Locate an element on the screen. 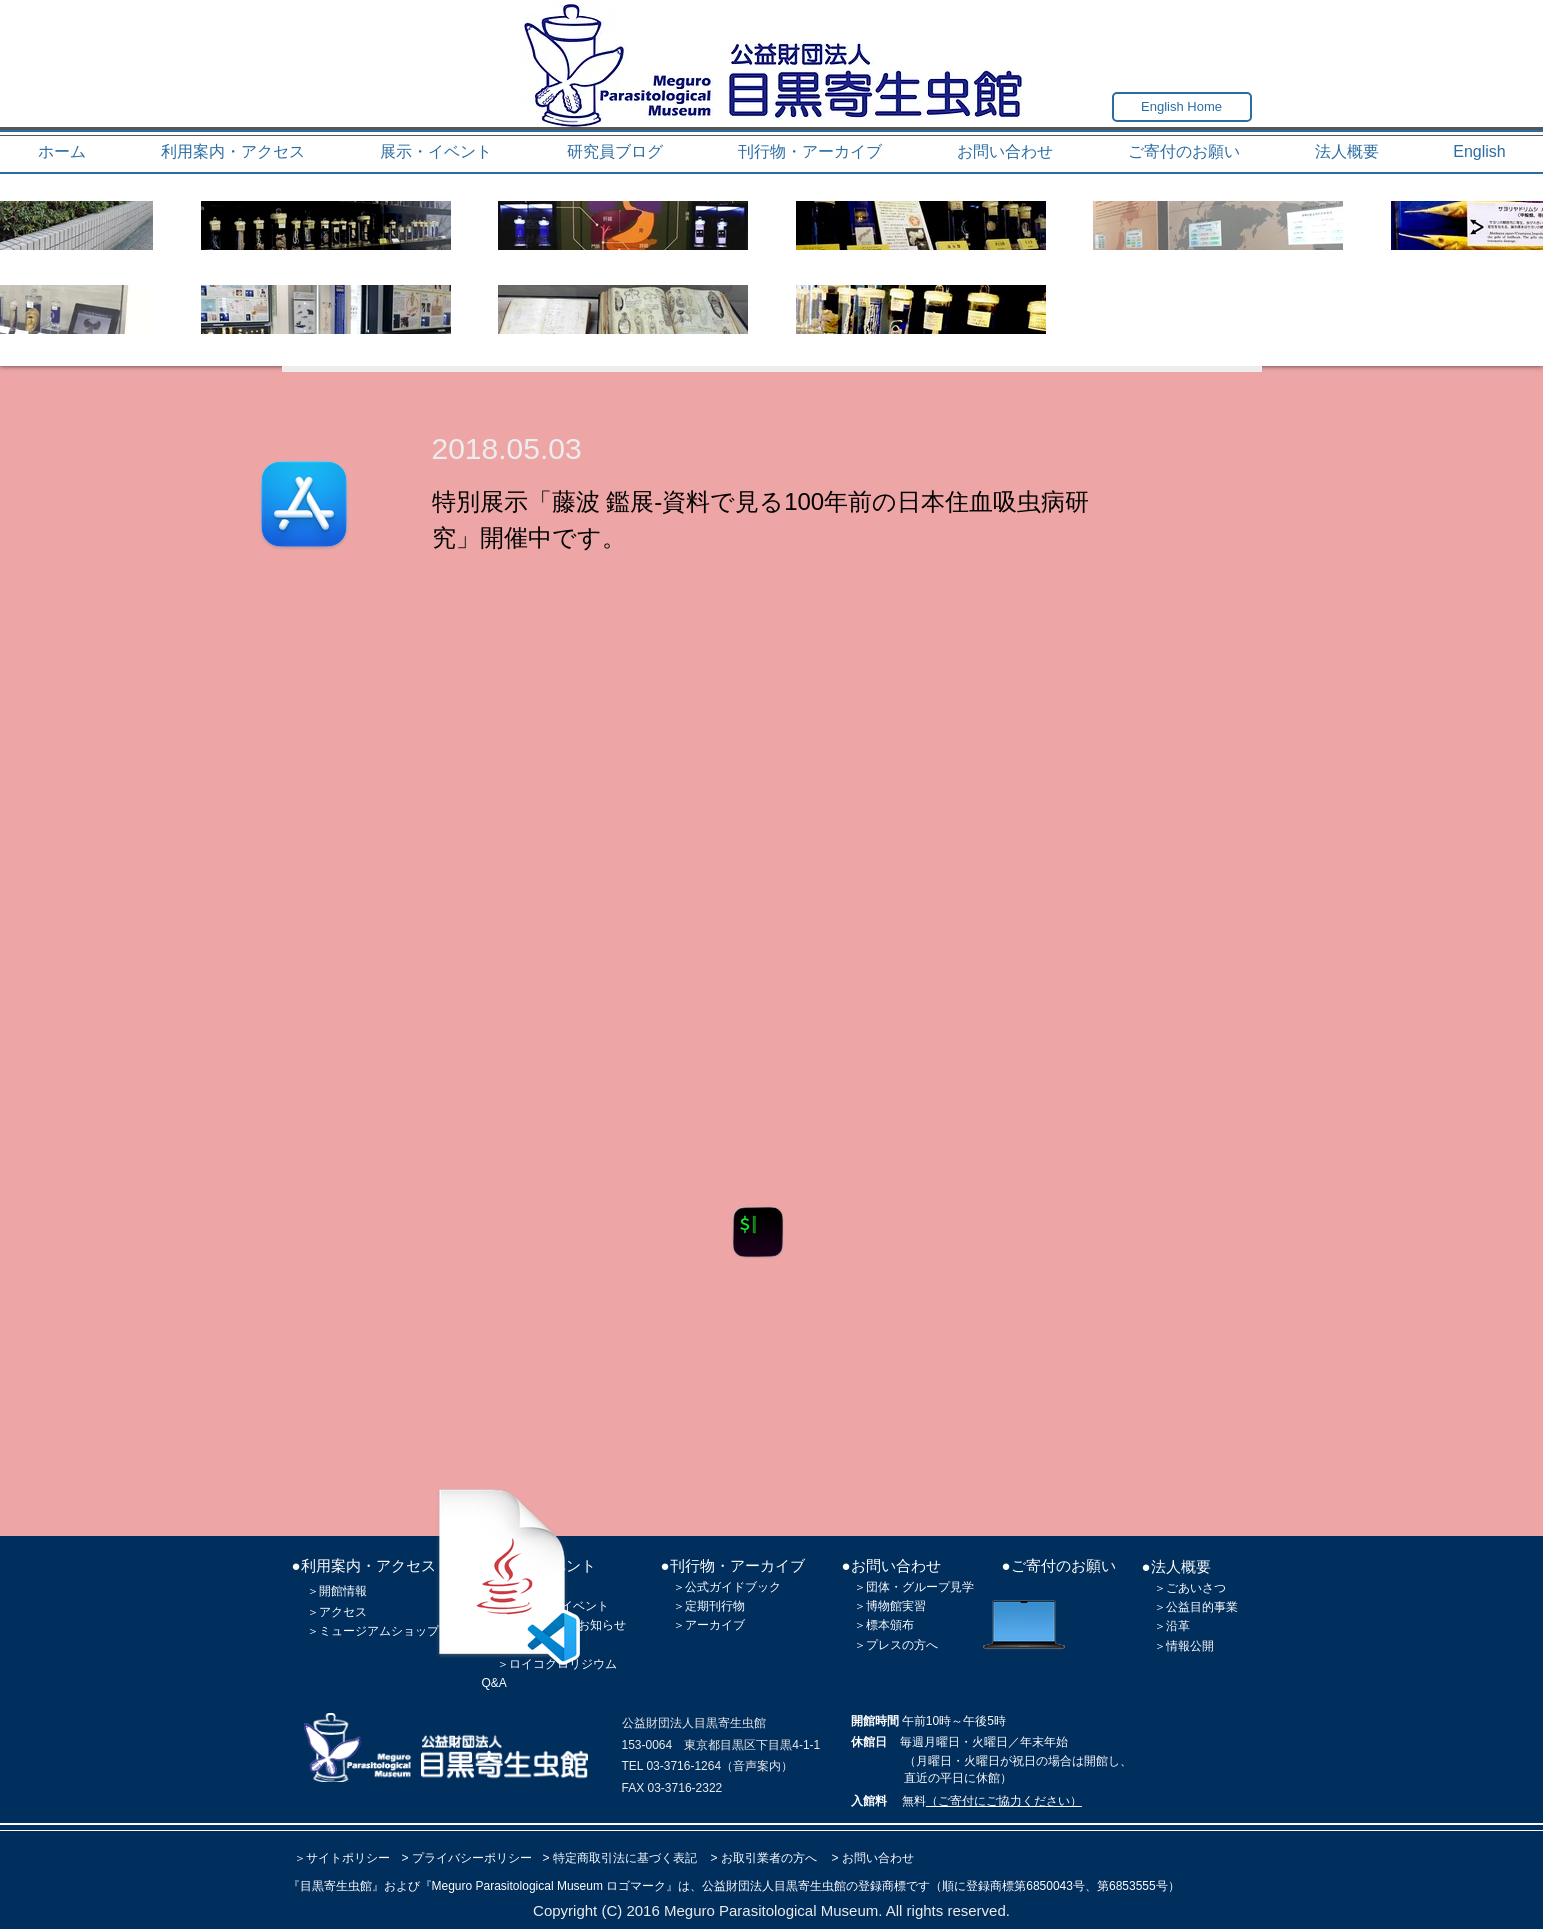 The height and width of the screenshot is (1929, 1543). open the App Store to browse and download apps is located at coordinates (304, 504).